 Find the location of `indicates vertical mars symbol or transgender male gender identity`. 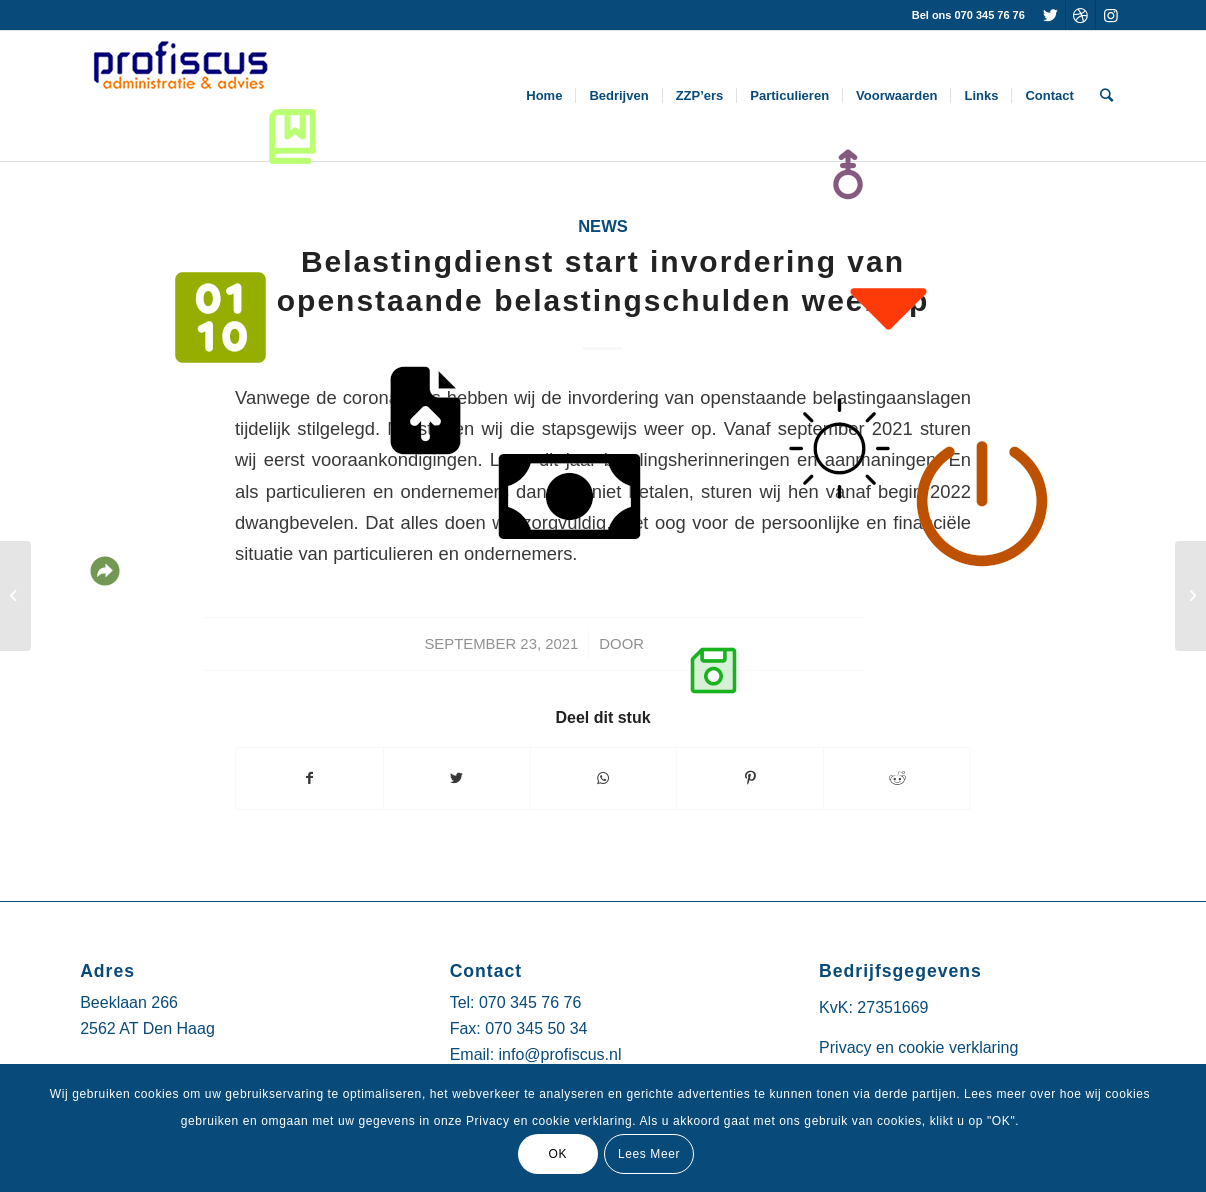

indicates vertical mars symbol or transgender male gender identity is located at coordinates (848, 175).